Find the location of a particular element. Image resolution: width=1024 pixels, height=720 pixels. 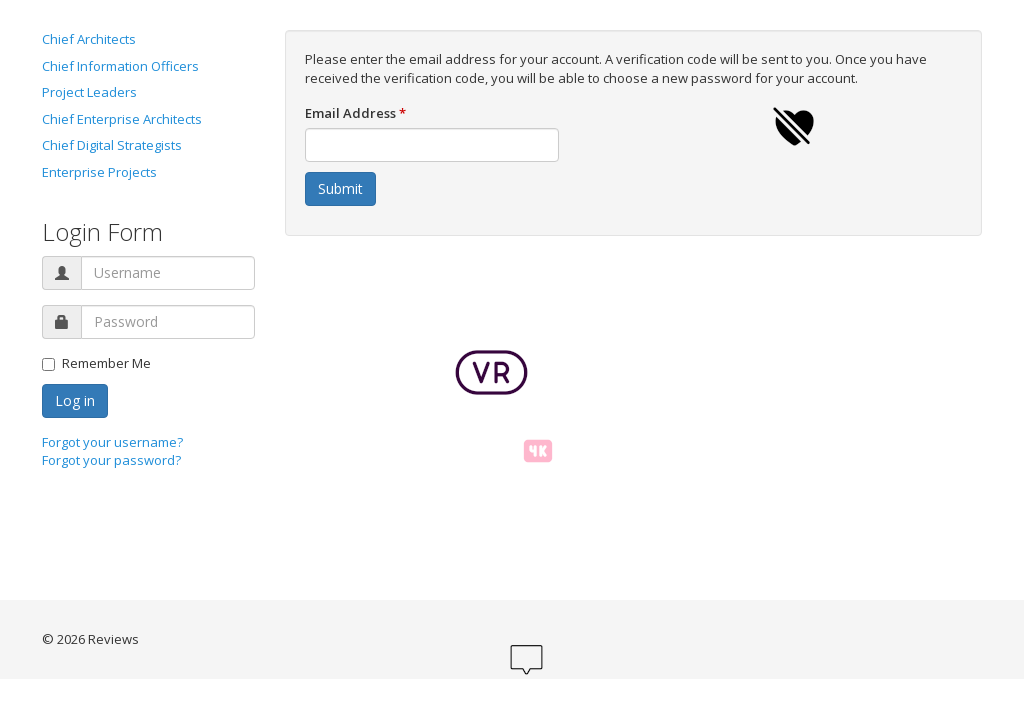

indicates 4K resolution video quality is located at coordinates (538, 451).